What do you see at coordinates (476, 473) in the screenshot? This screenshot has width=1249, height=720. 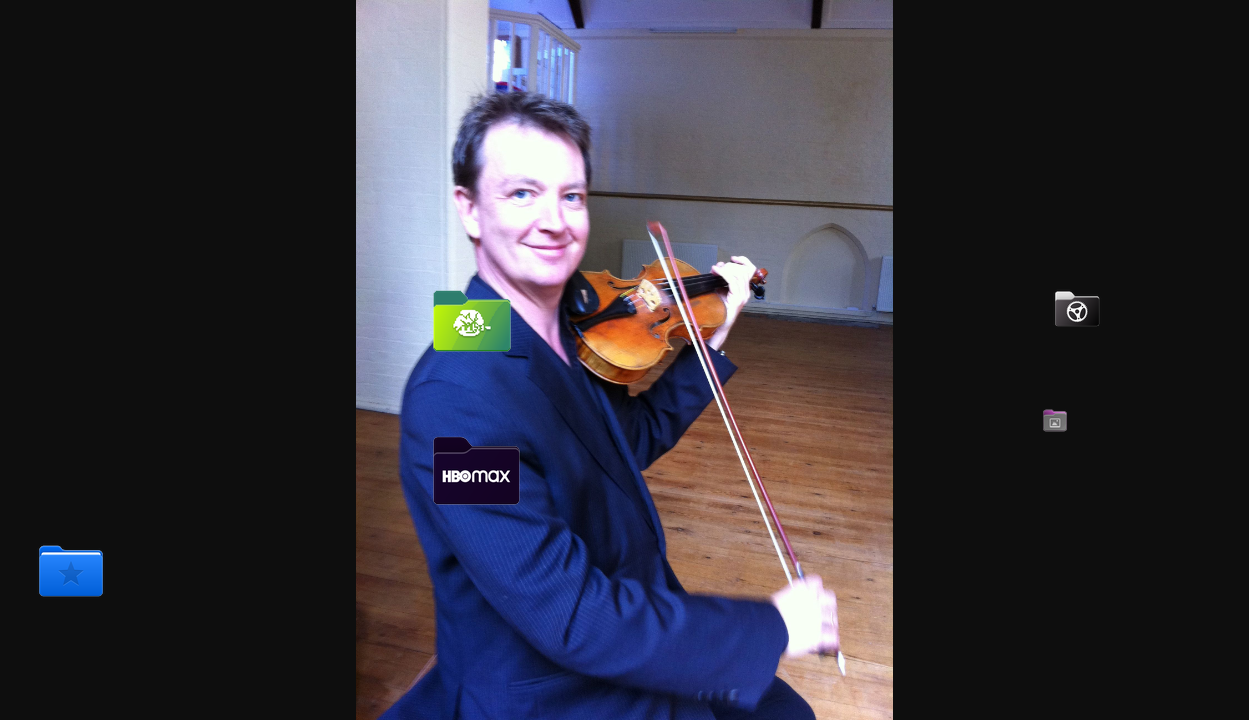 I see `open folder containing HBO Max content` at bounding box center [476, 473].